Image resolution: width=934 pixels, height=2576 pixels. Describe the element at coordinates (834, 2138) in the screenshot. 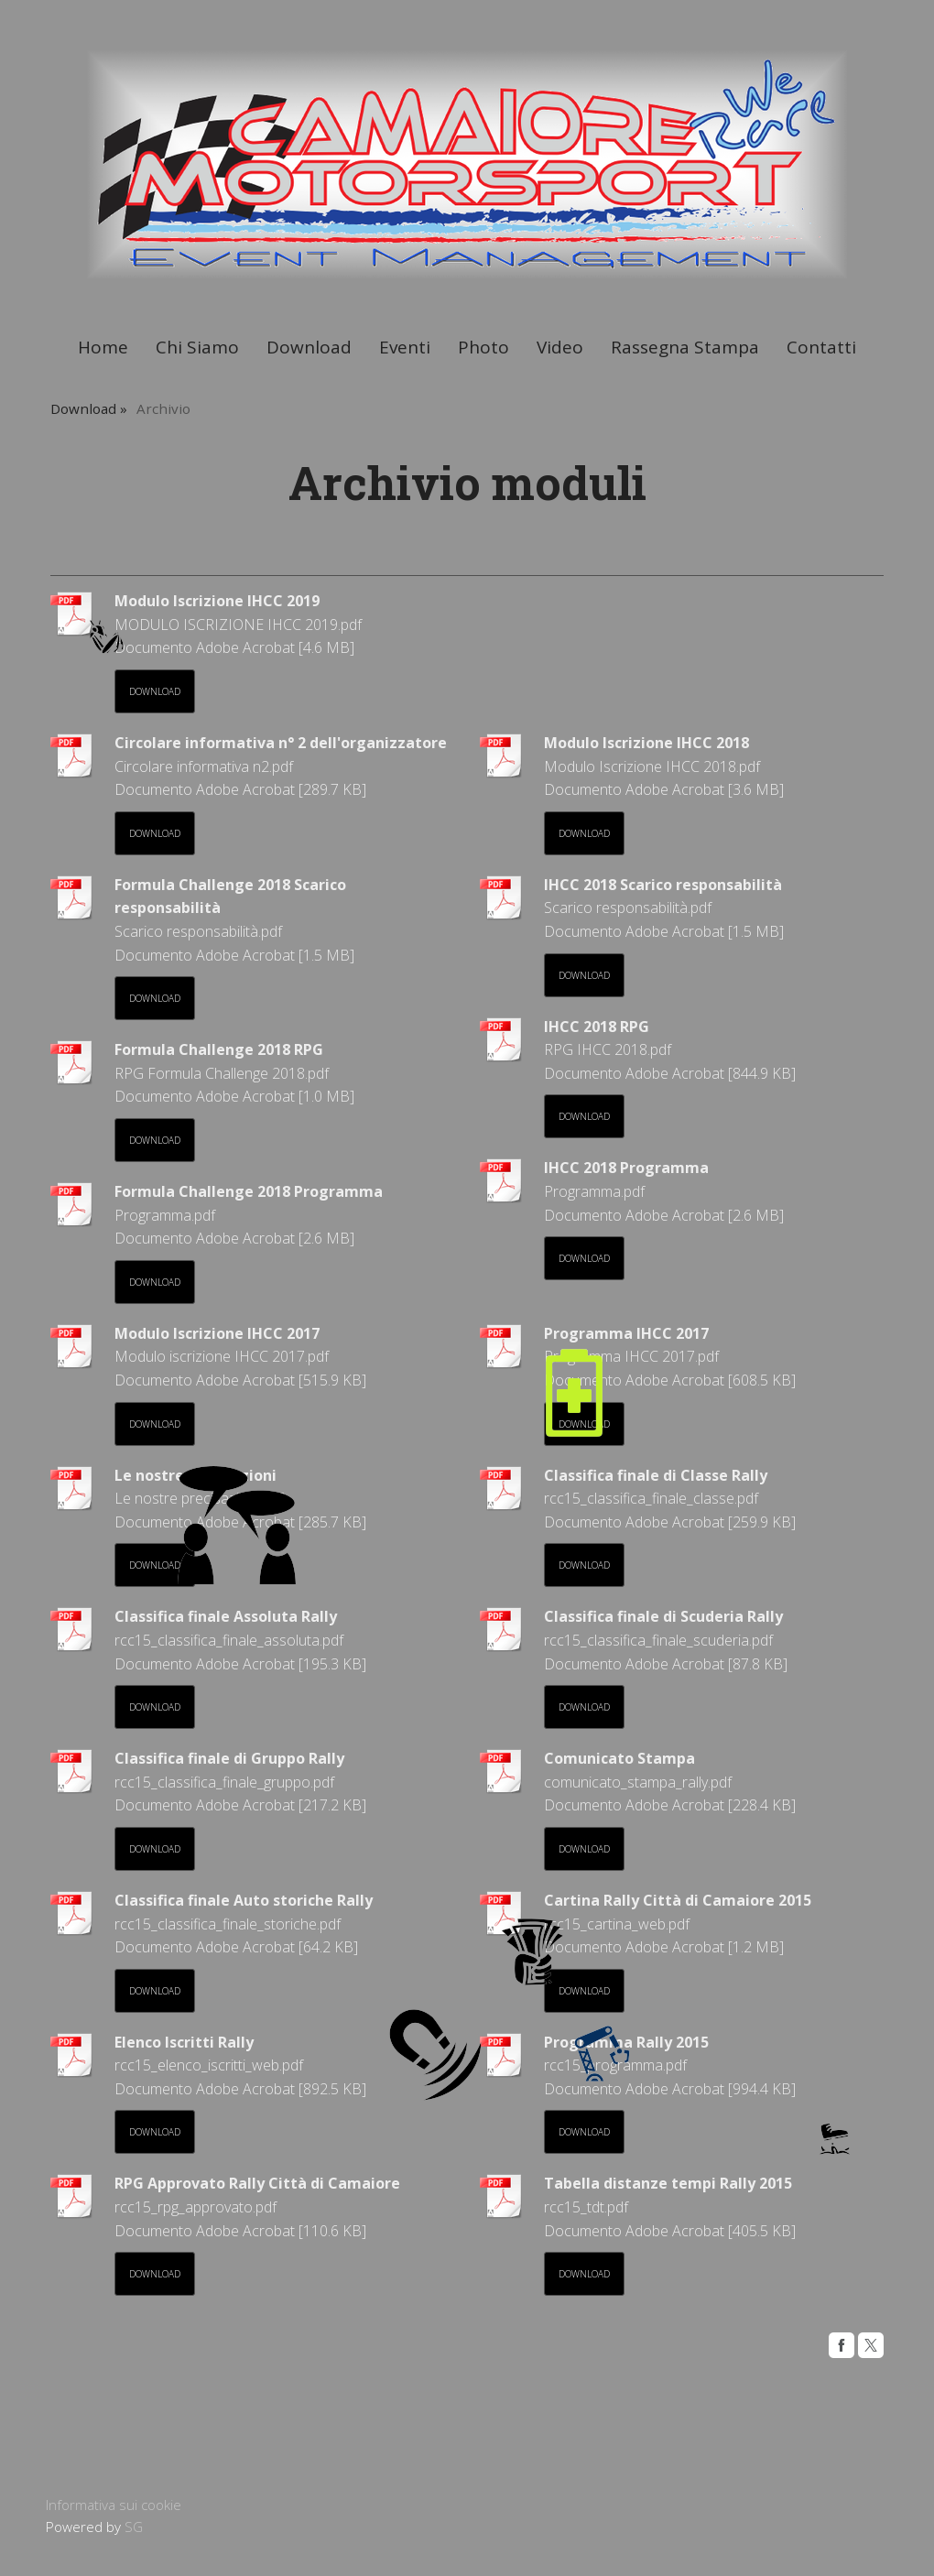

I see `hazard warning indicating slippery surface` at that location.